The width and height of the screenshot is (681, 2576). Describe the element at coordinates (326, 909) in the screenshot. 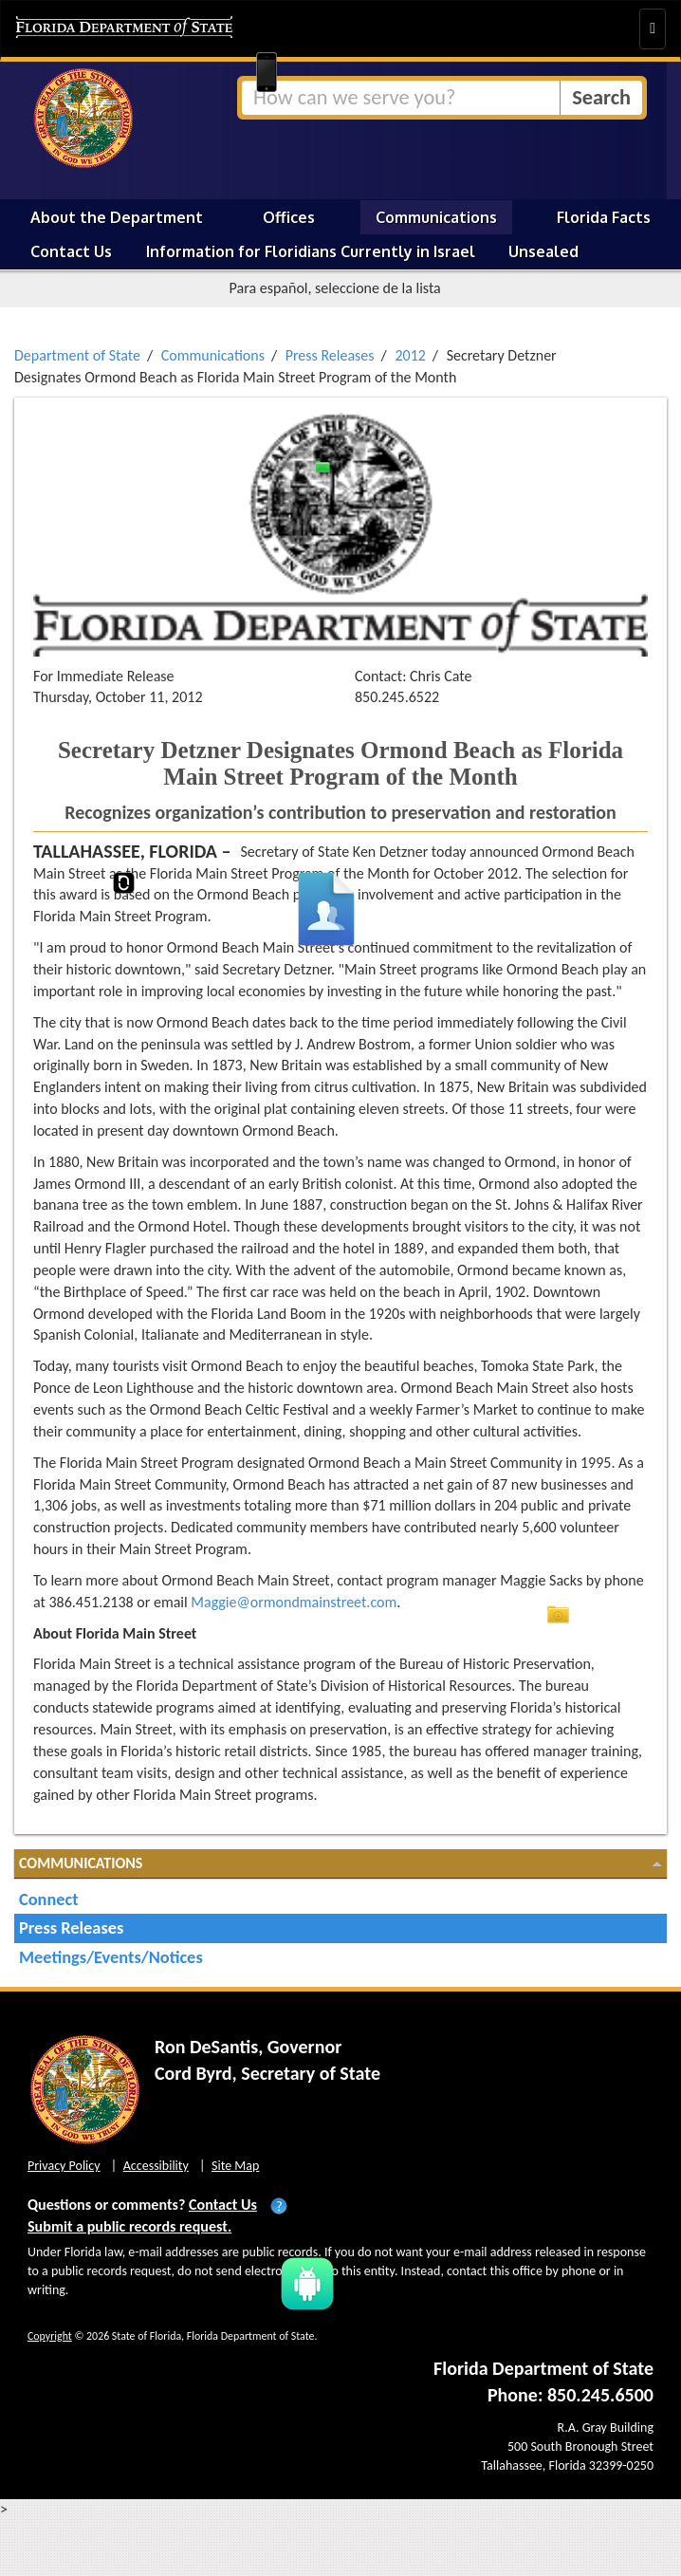

I see `user data or contacts file` at that location.